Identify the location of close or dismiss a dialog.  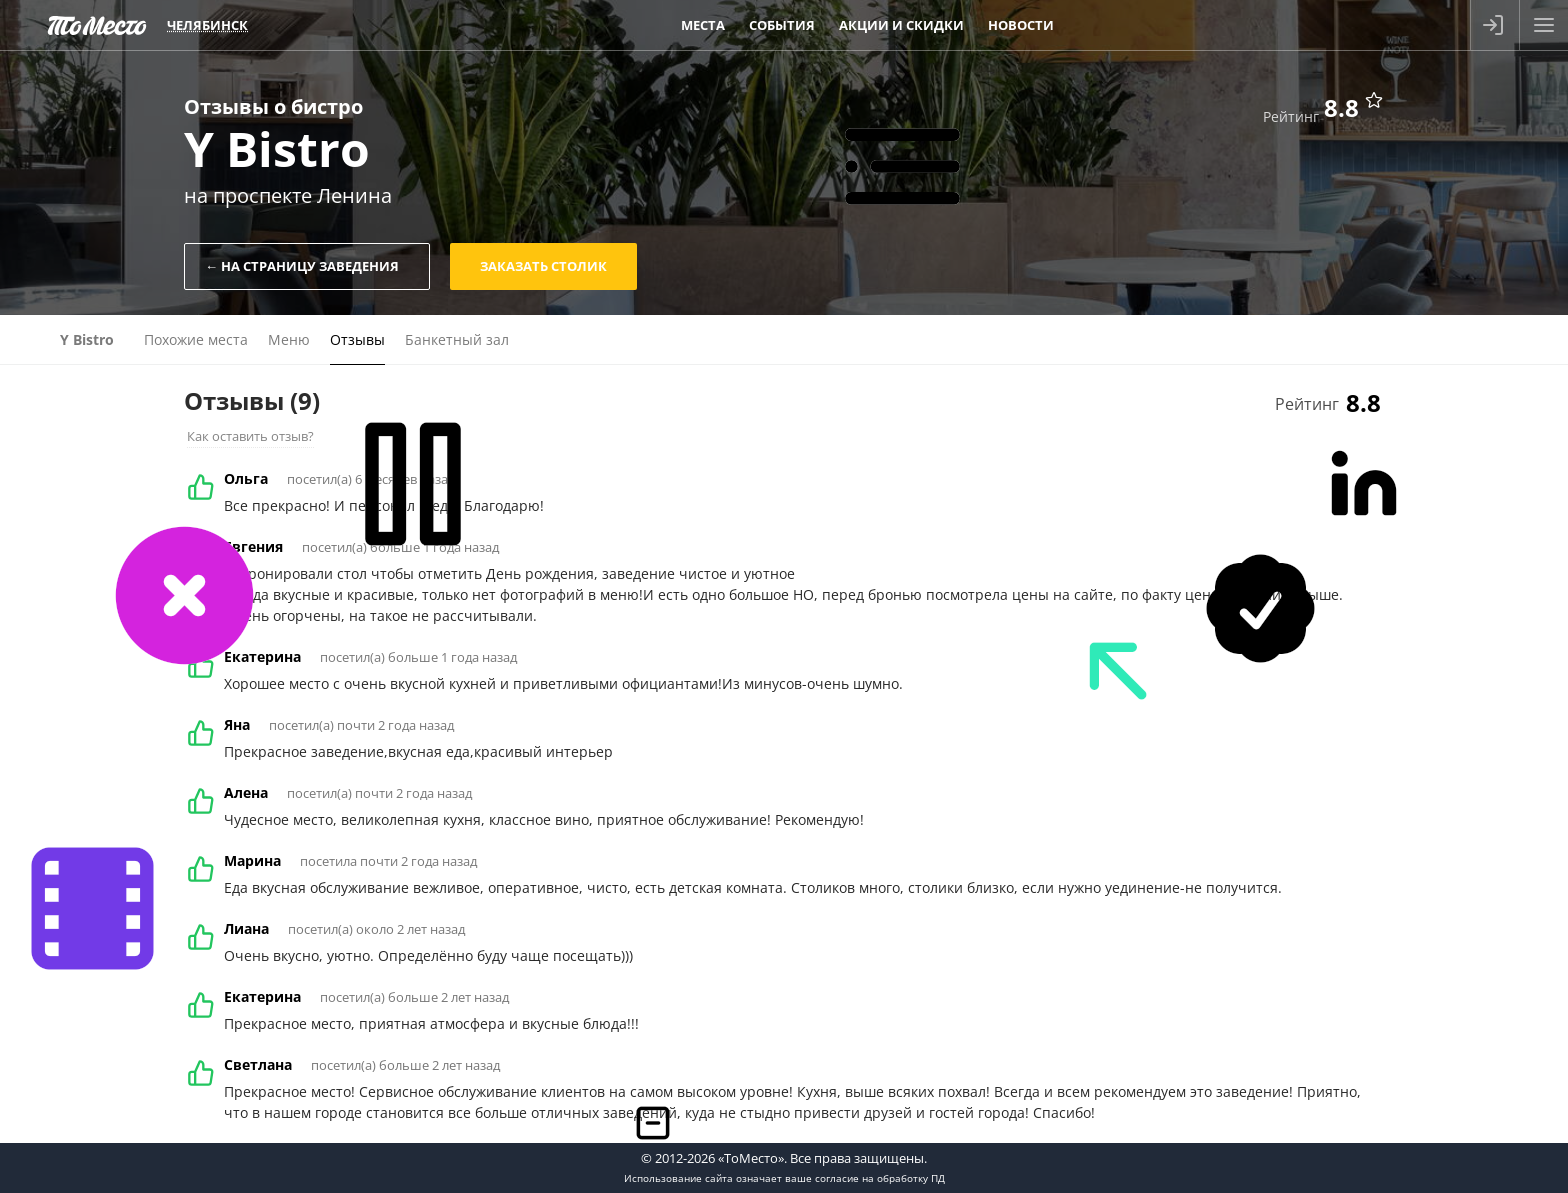
(184, 595).